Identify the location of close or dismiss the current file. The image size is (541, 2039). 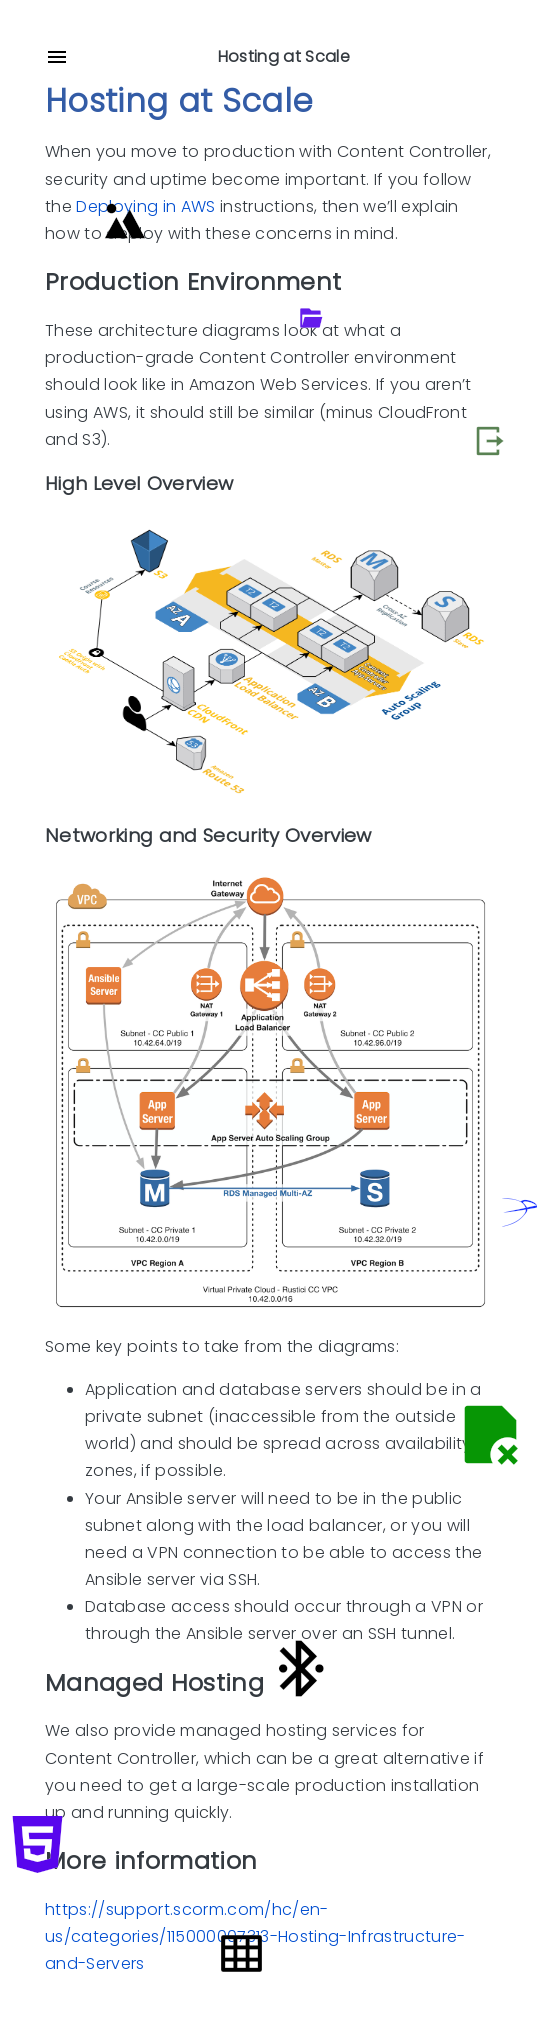
(490, 1434).